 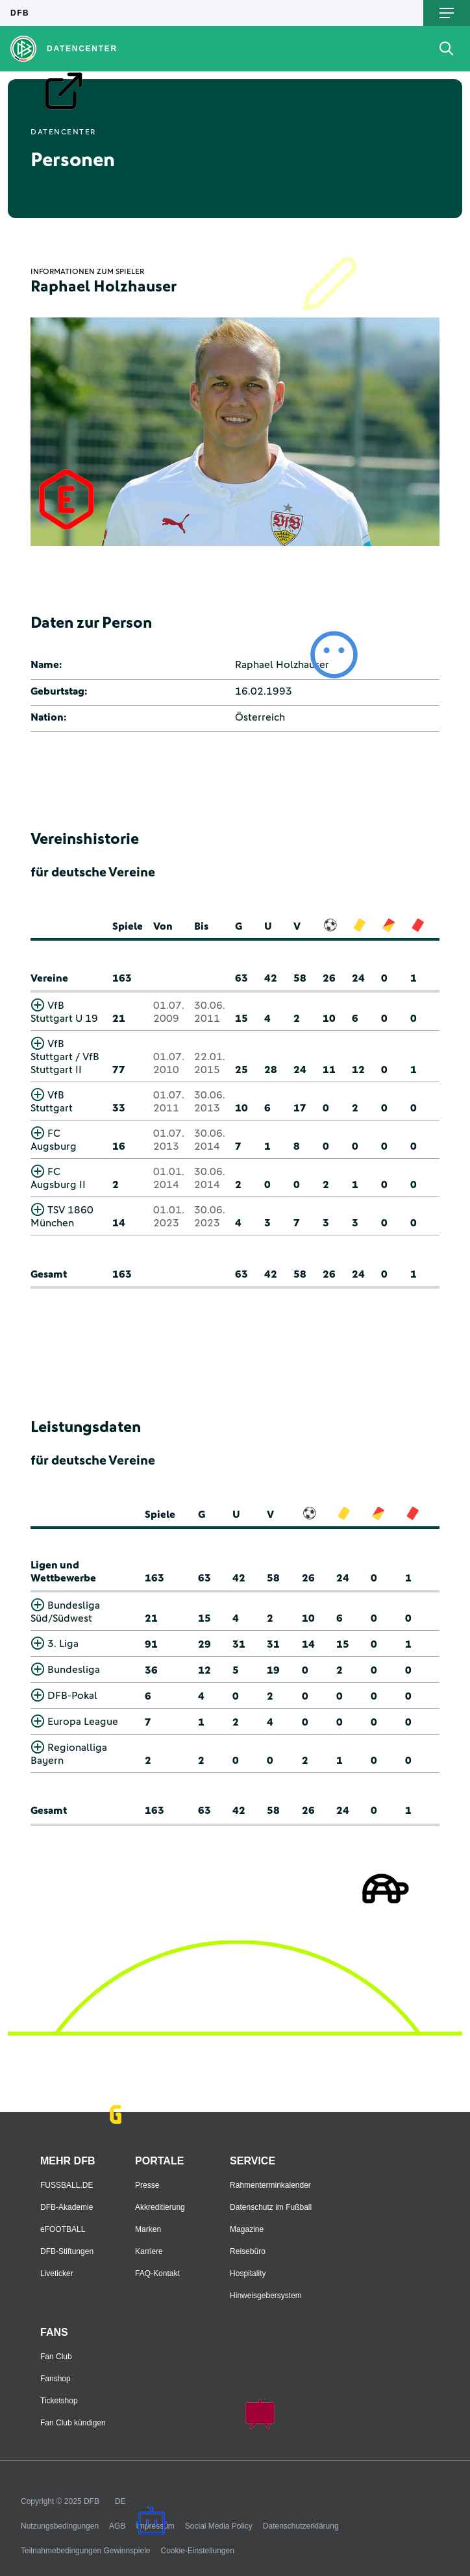 What do you see at coordinates (260, 2414) in the screenshot?
I see `start or view a presentation` at bounding box center [260, 2414].